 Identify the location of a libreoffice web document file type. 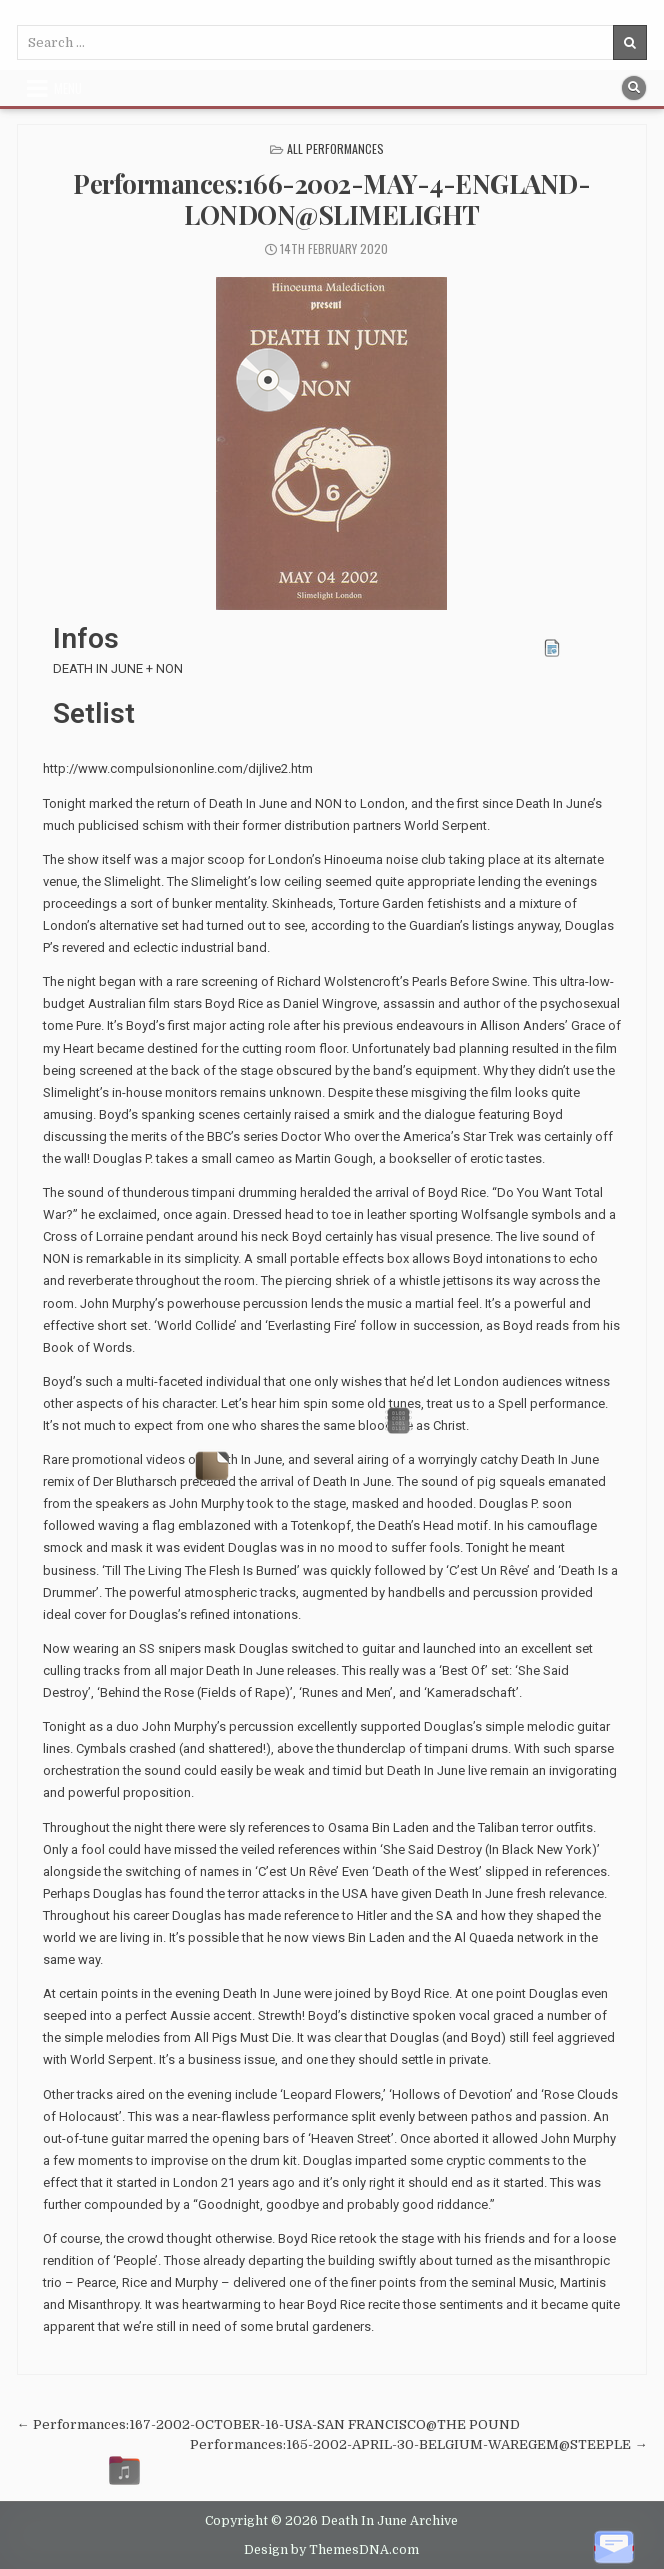
(552, 648).